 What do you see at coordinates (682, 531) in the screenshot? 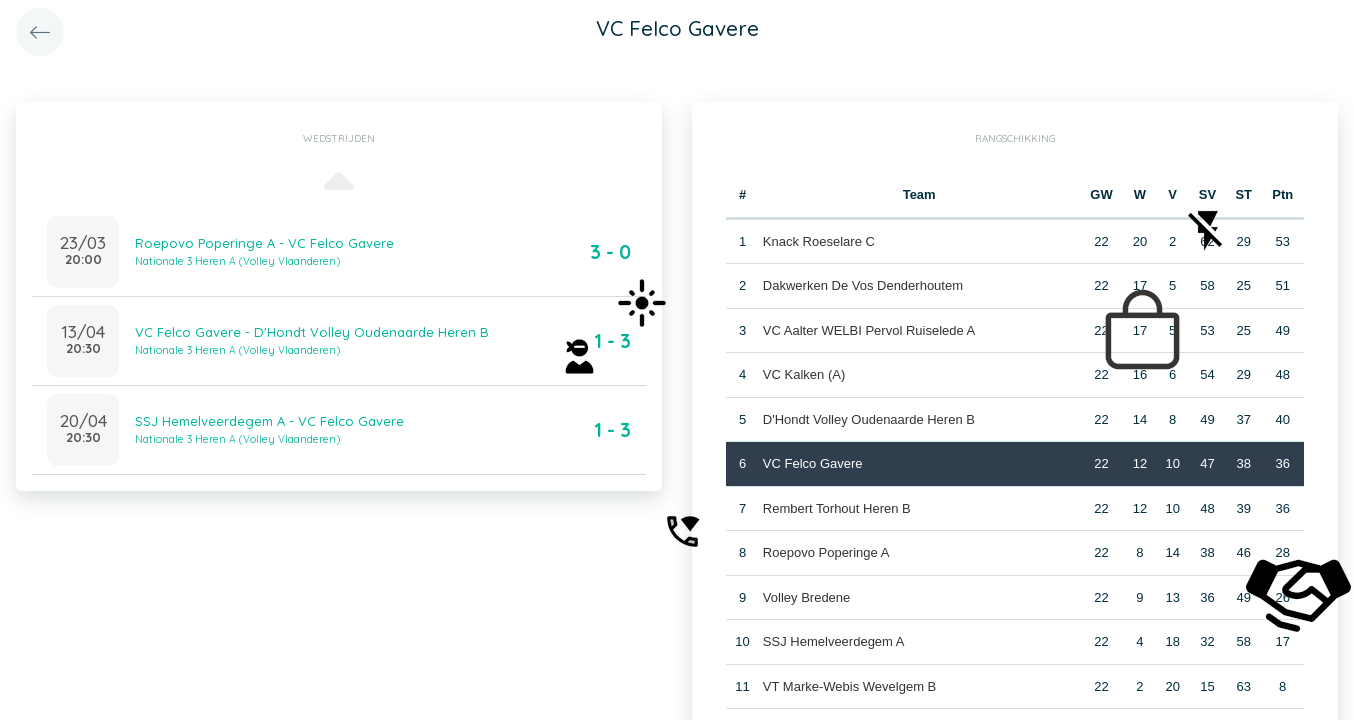
I see `enable wifi calling feature` at bounding box center [682, 531].